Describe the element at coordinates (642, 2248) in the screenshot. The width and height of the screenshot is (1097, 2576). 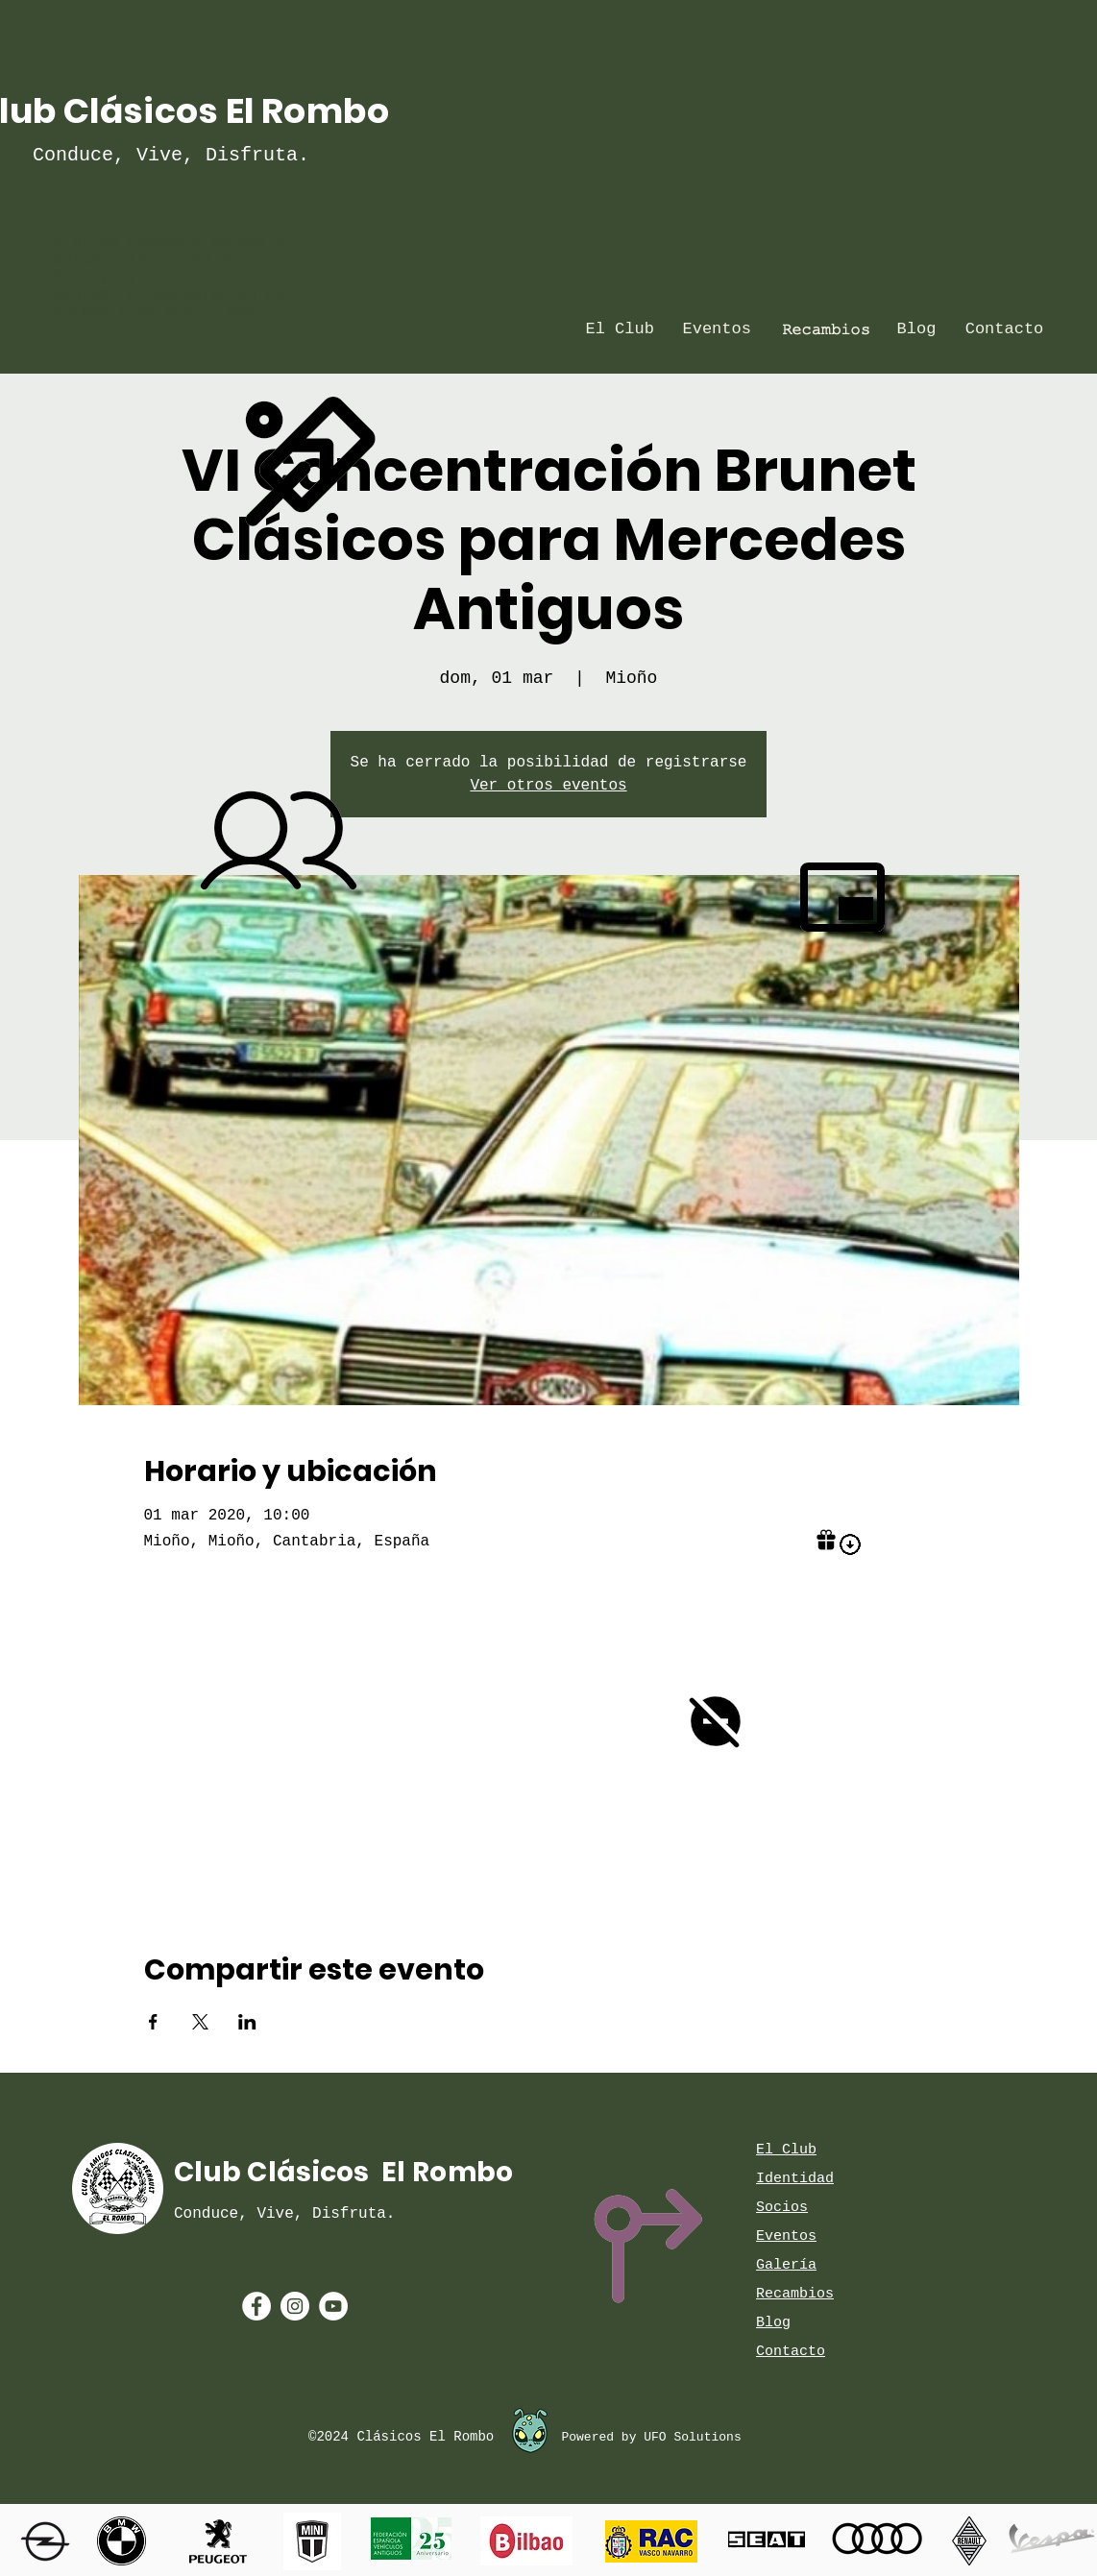
I see `take the right exit at the roundabout` at that location.